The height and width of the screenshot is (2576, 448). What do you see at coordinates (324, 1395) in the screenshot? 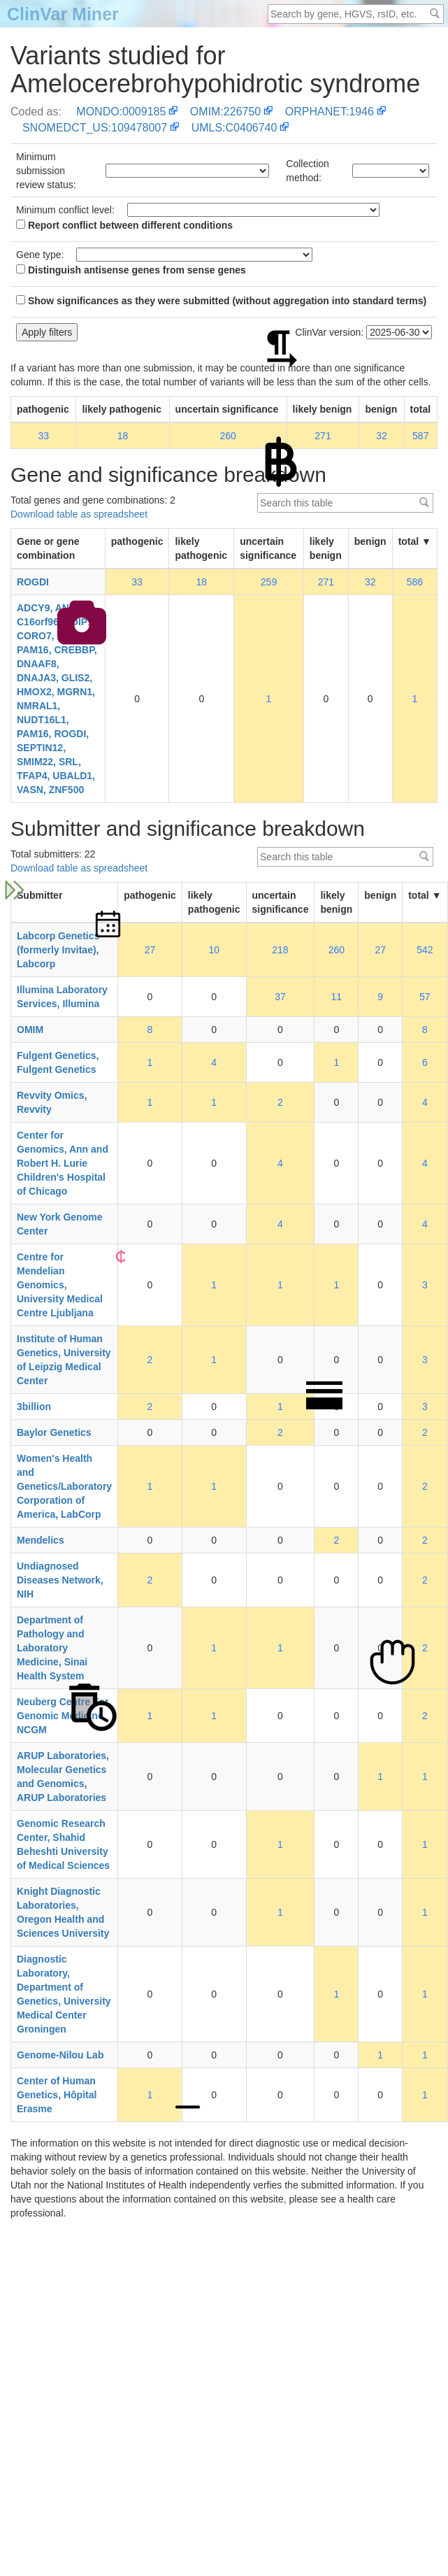
I see `split view horizontally` at bounding box center [324, 1395].